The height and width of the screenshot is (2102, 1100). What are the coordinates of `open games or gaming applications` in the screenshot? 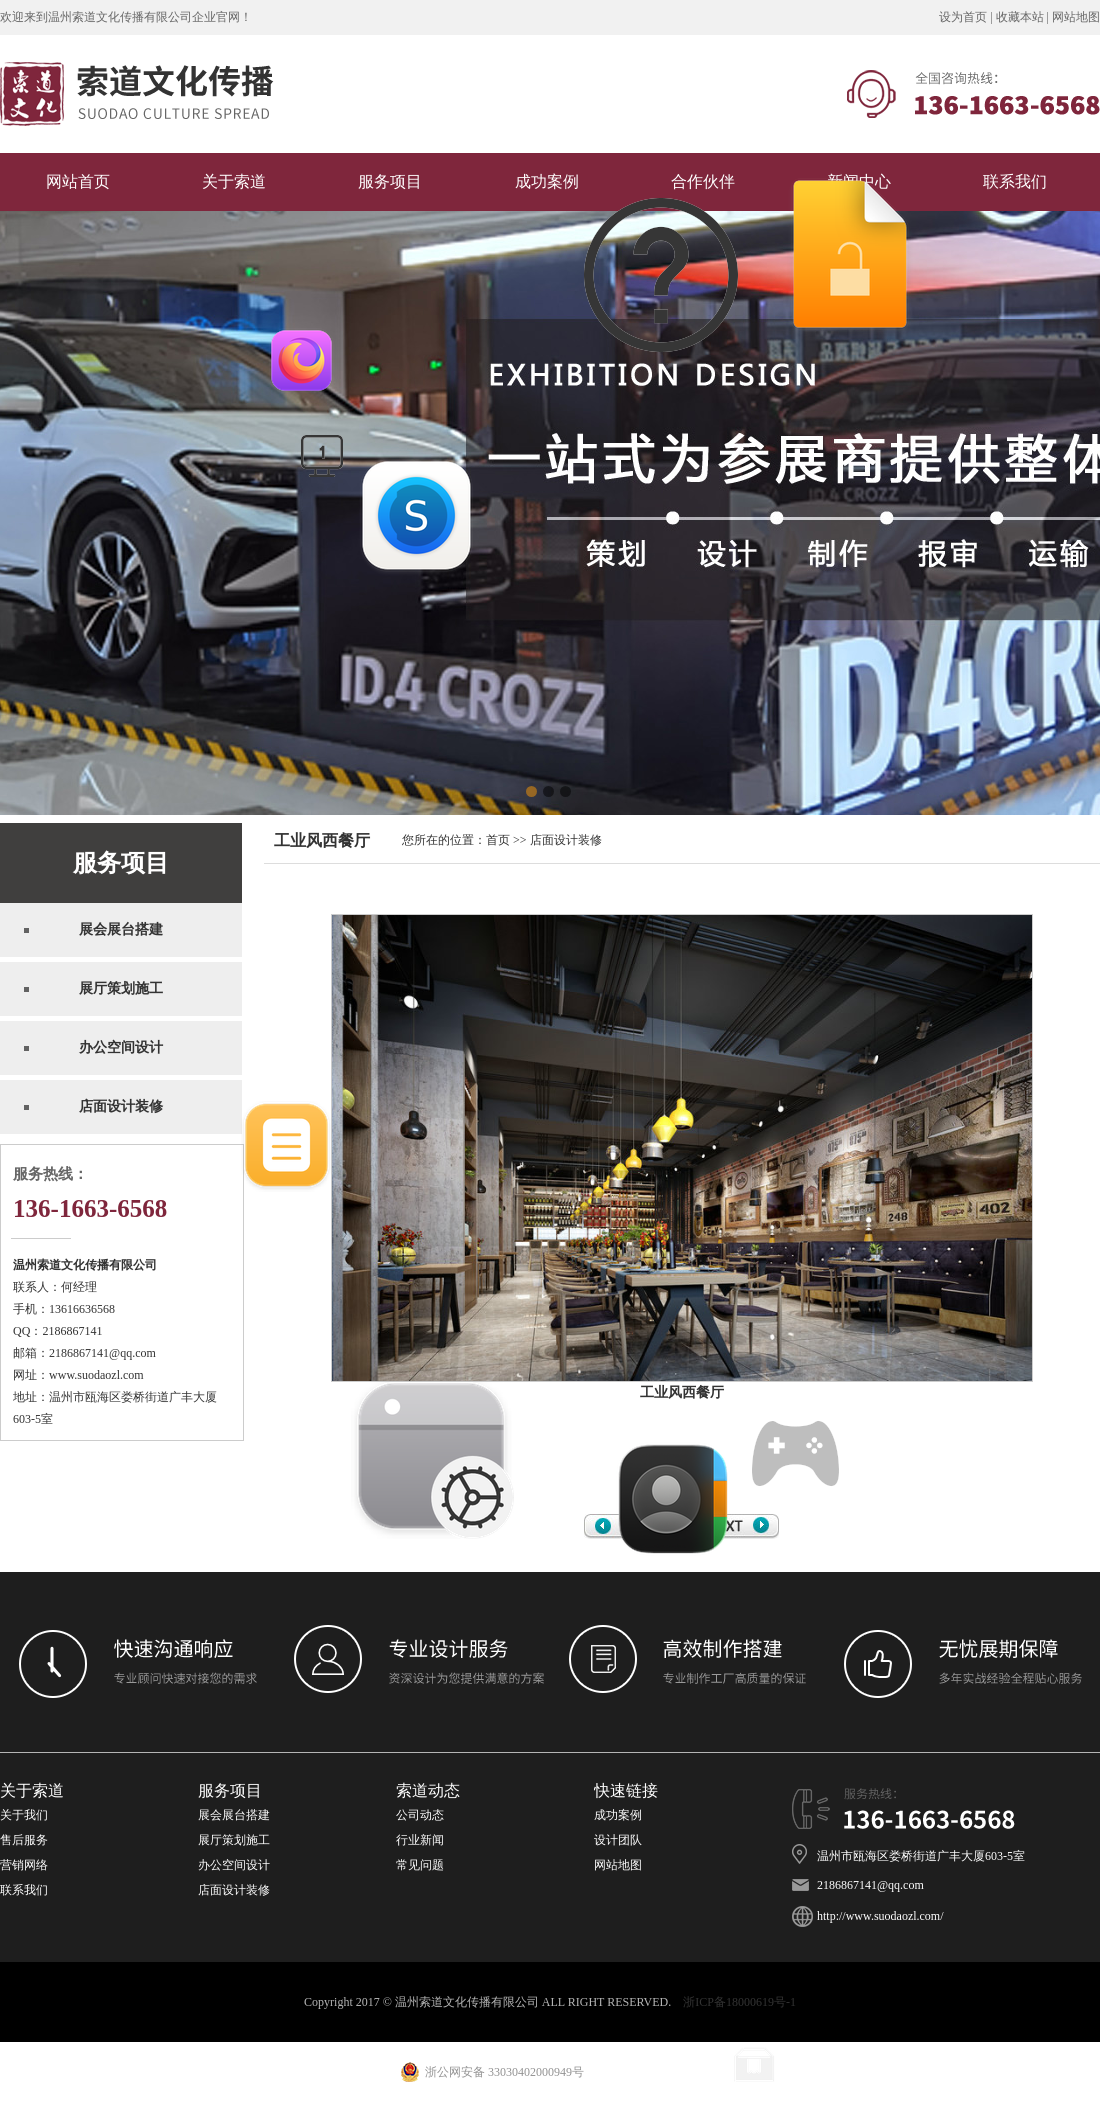 It's located at (795, 1453).